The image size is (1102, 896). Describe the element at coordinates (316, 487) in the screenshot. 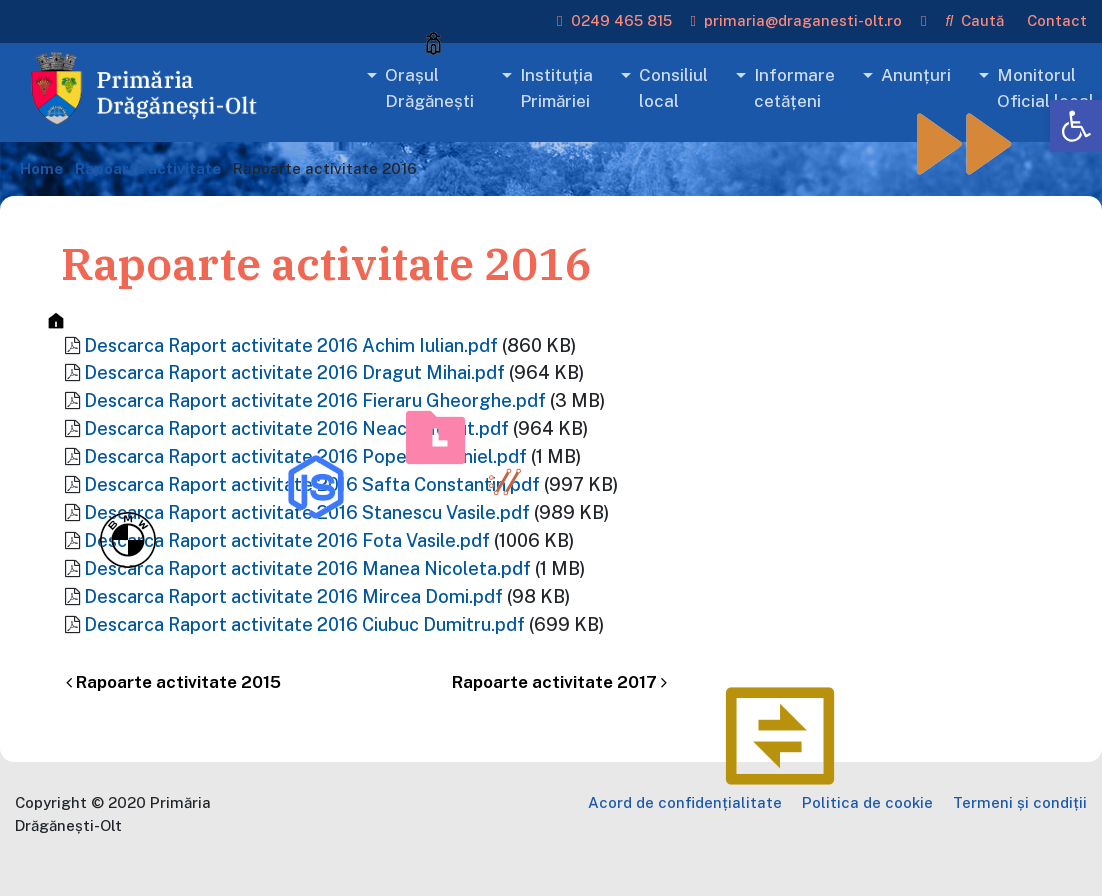

I see `Node.js runtime environment logo` at that location.